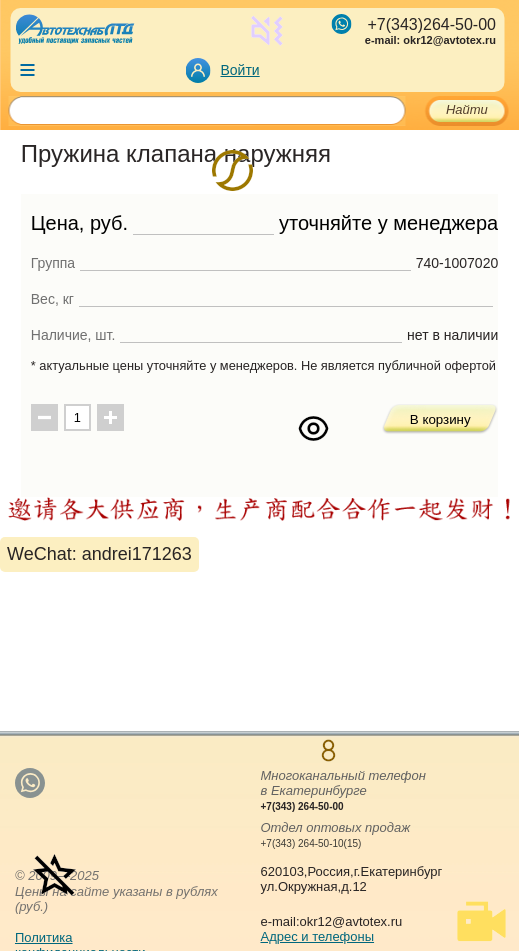  Describe the element at coordinates (481, 923) in the screenshot. I see `start recording video` at that location.